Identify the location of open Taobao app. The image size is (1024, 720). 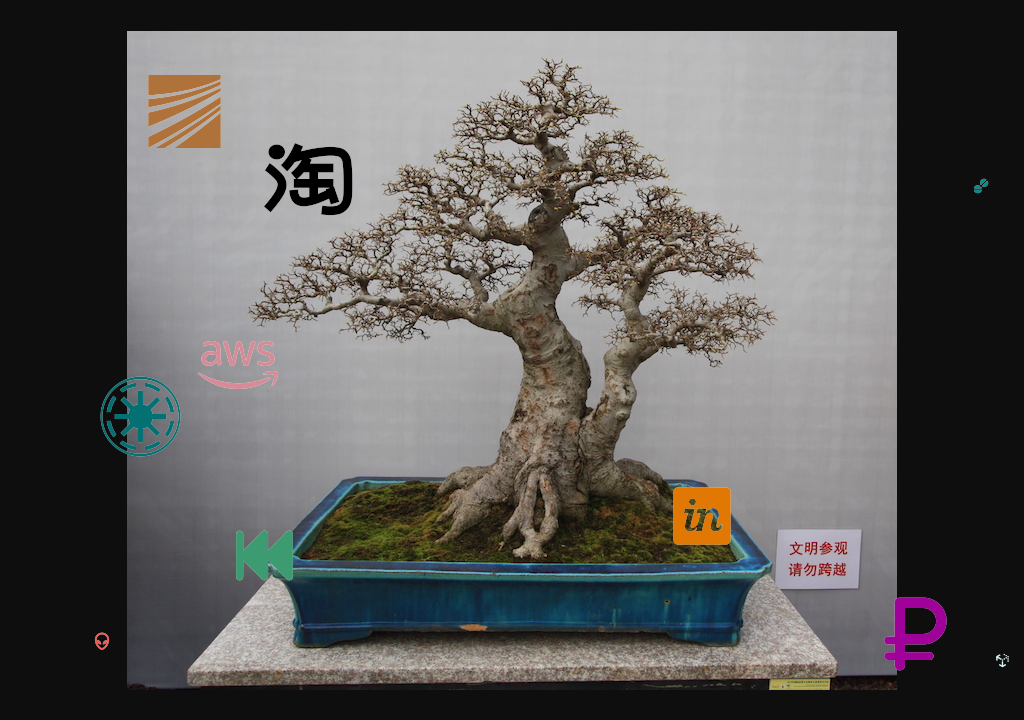
(307, 179).